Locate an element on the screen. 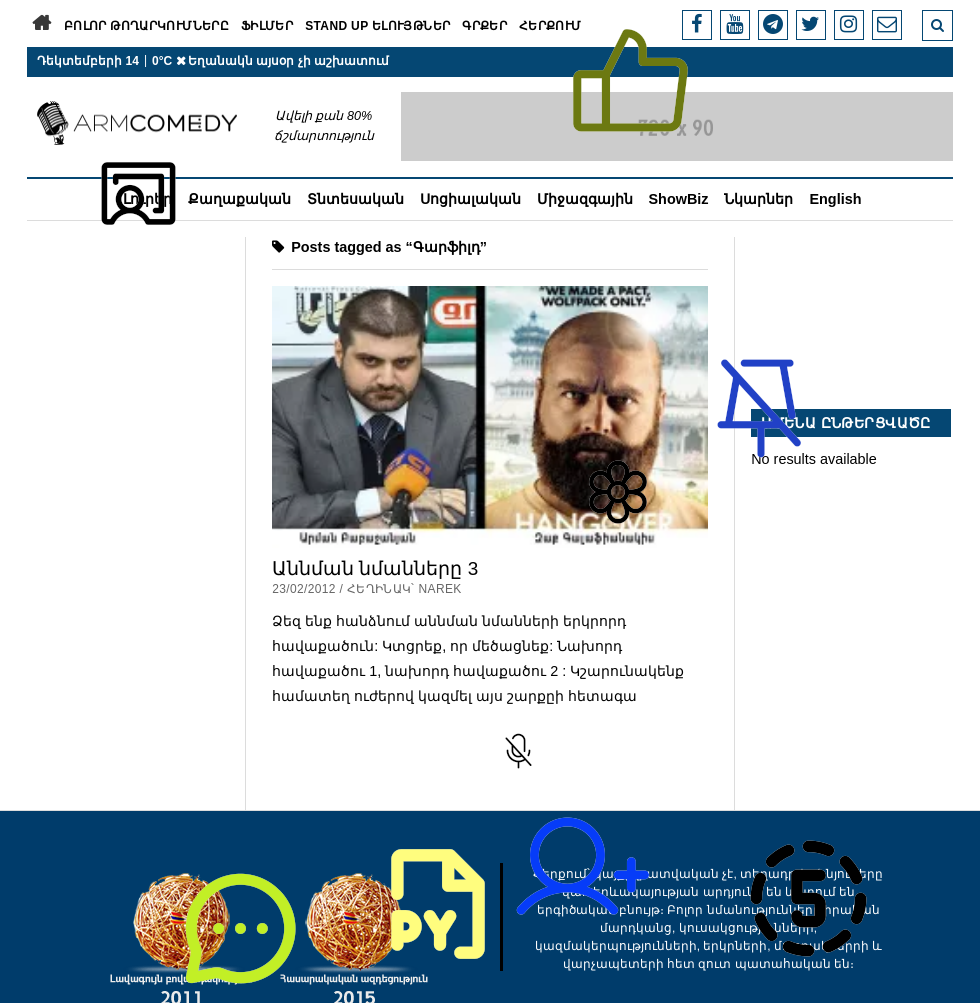 The height and width of the screenshot is (1003, 980). add a new user or contact is located at coordinates (578, 870).